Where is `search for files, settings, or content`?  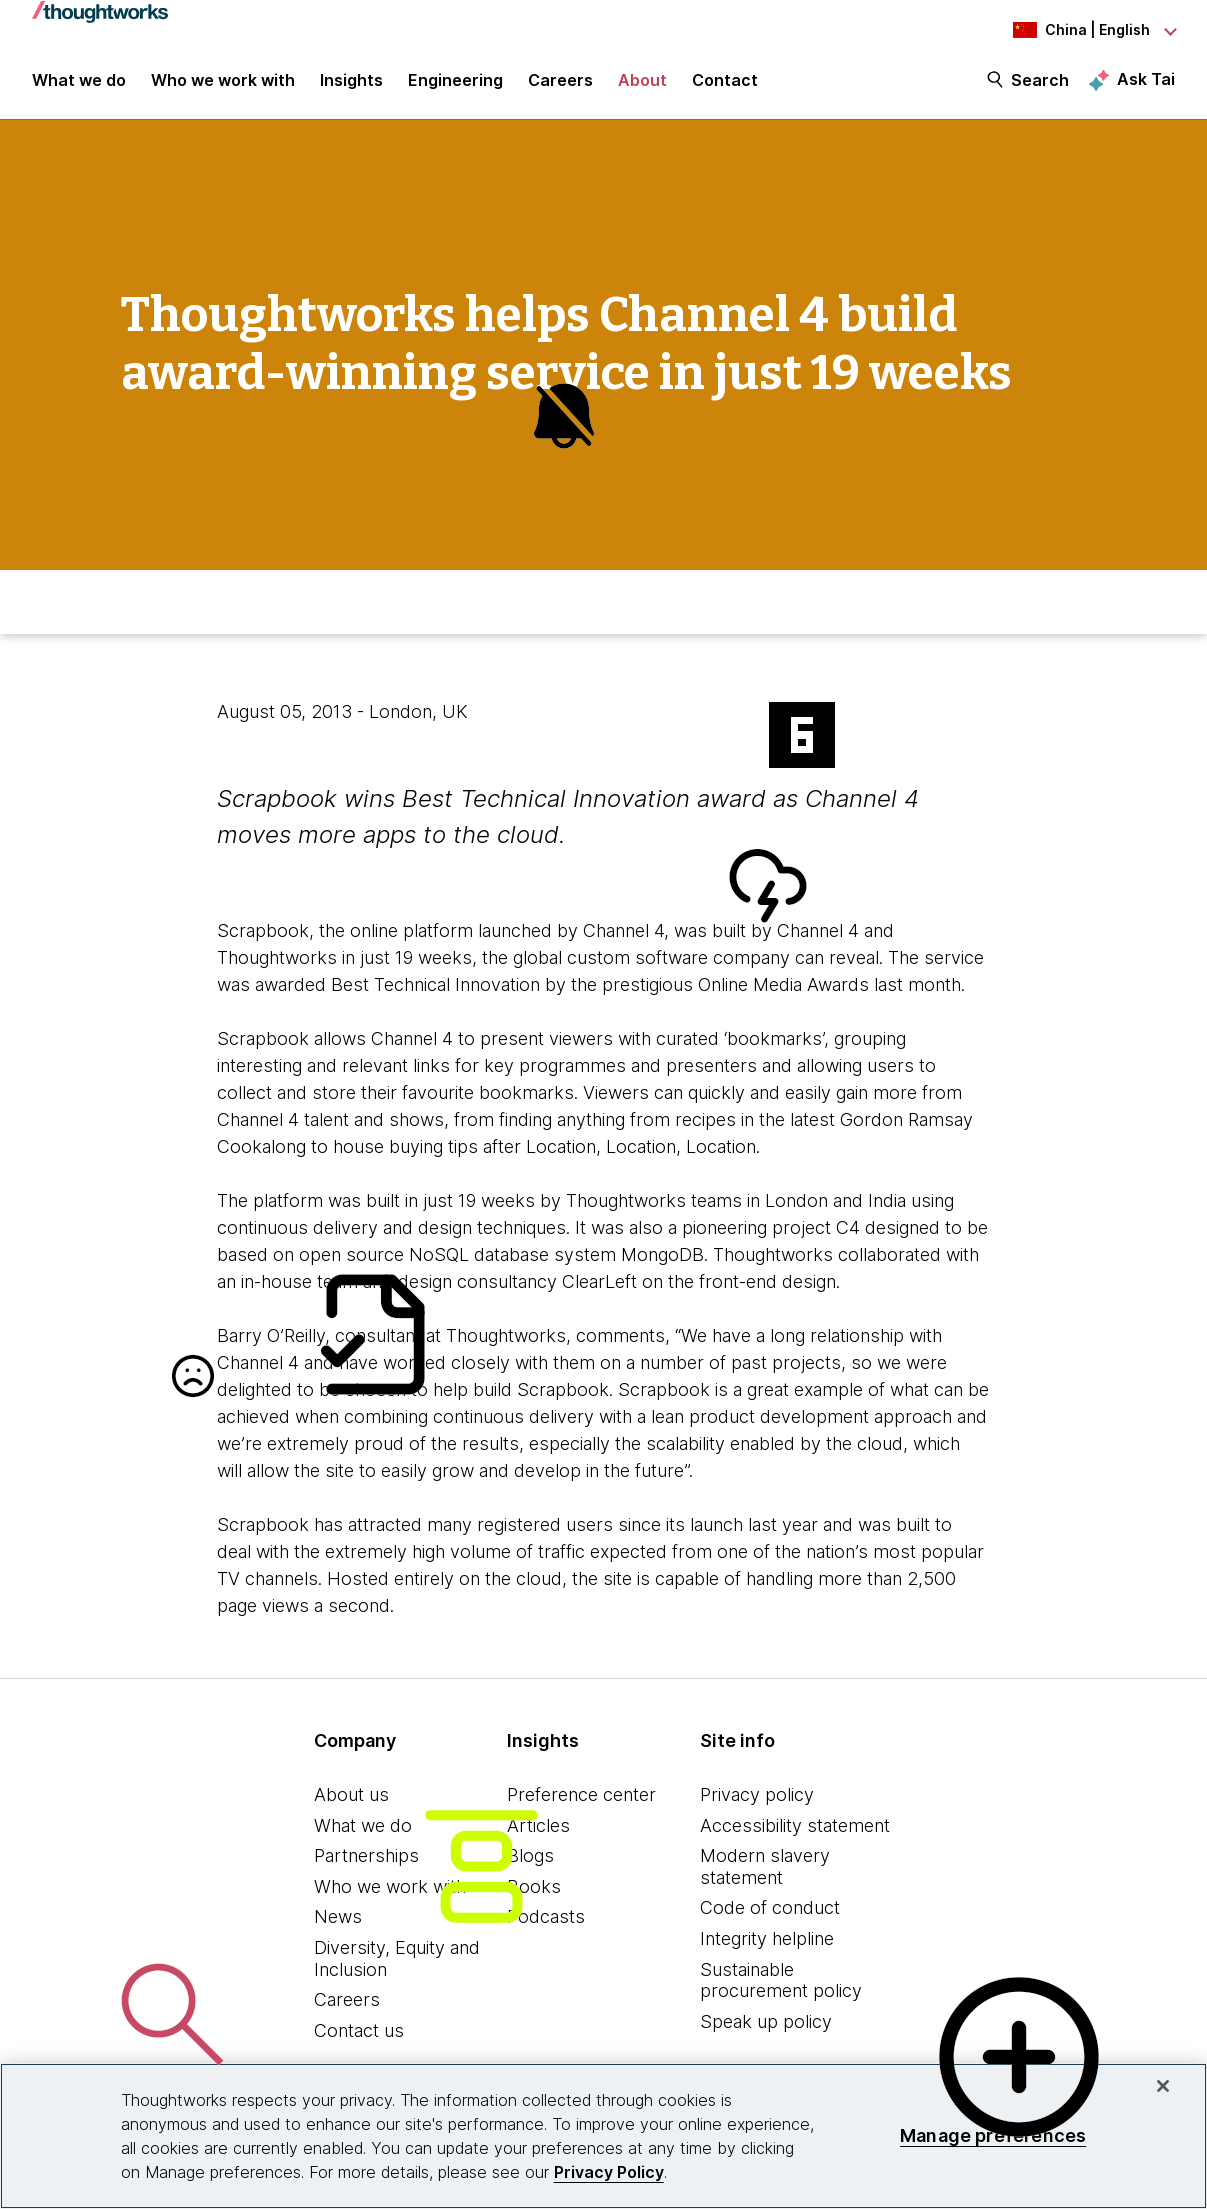
search for files, settings, or content is located at coordinates (172, 2014).